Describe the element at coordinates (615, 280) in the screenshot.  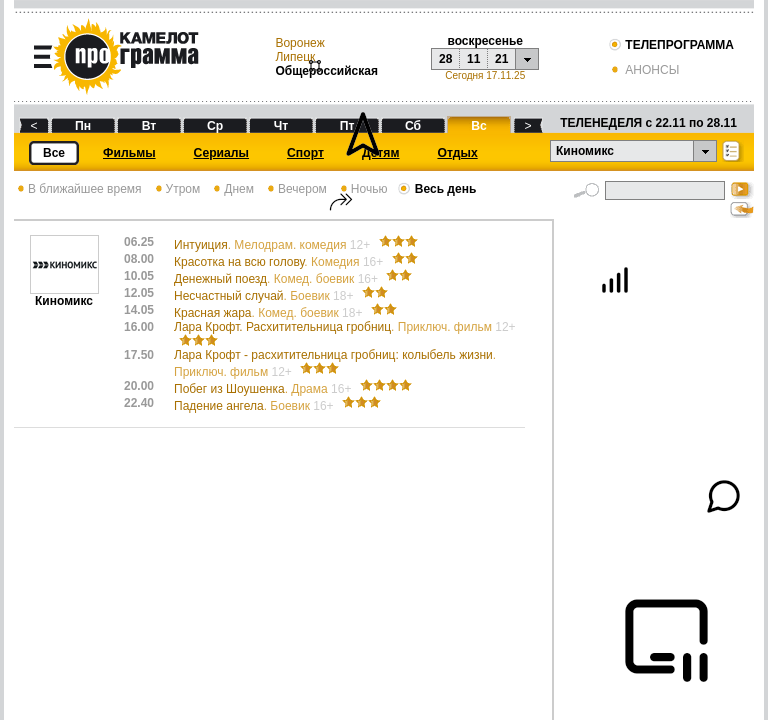
I see `indicates full signal strength` at that location.